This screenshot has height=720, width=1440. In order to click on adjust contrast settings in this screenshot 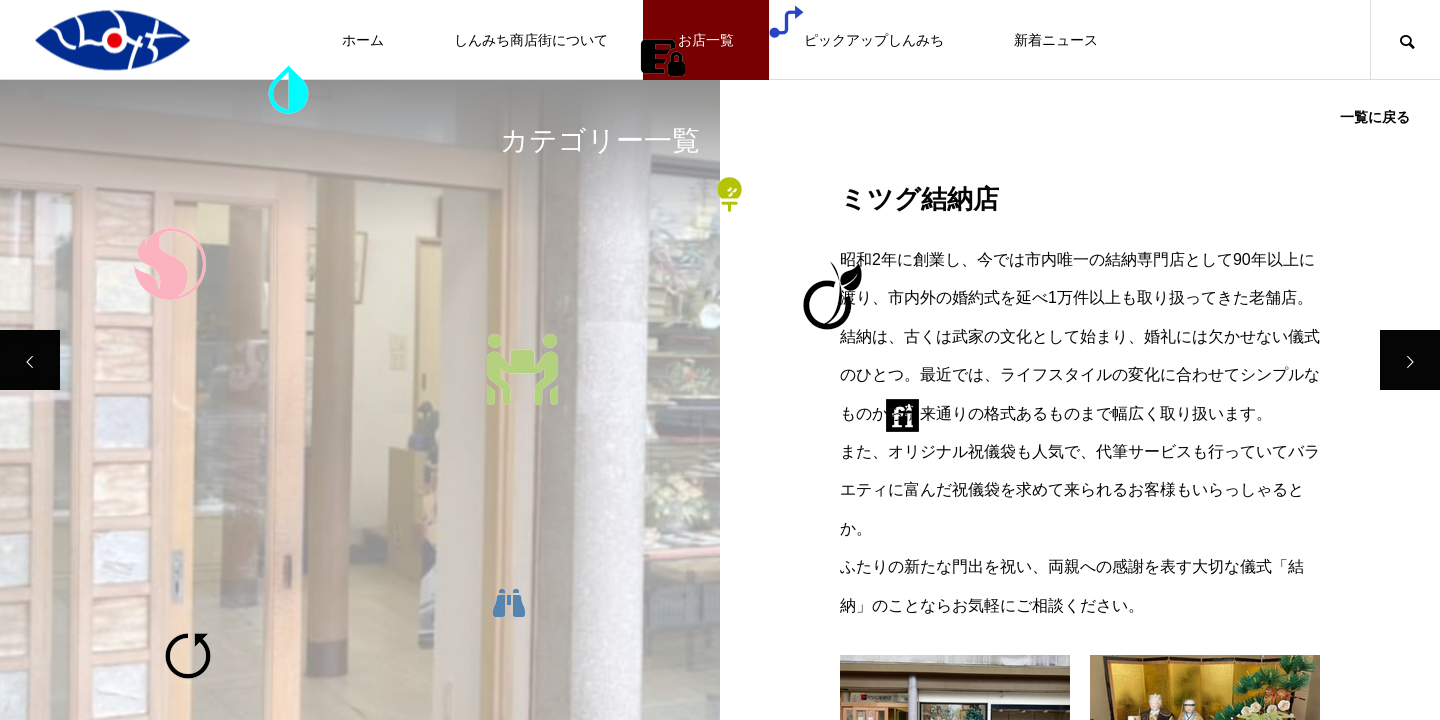, I will do `click(288, 91)`.